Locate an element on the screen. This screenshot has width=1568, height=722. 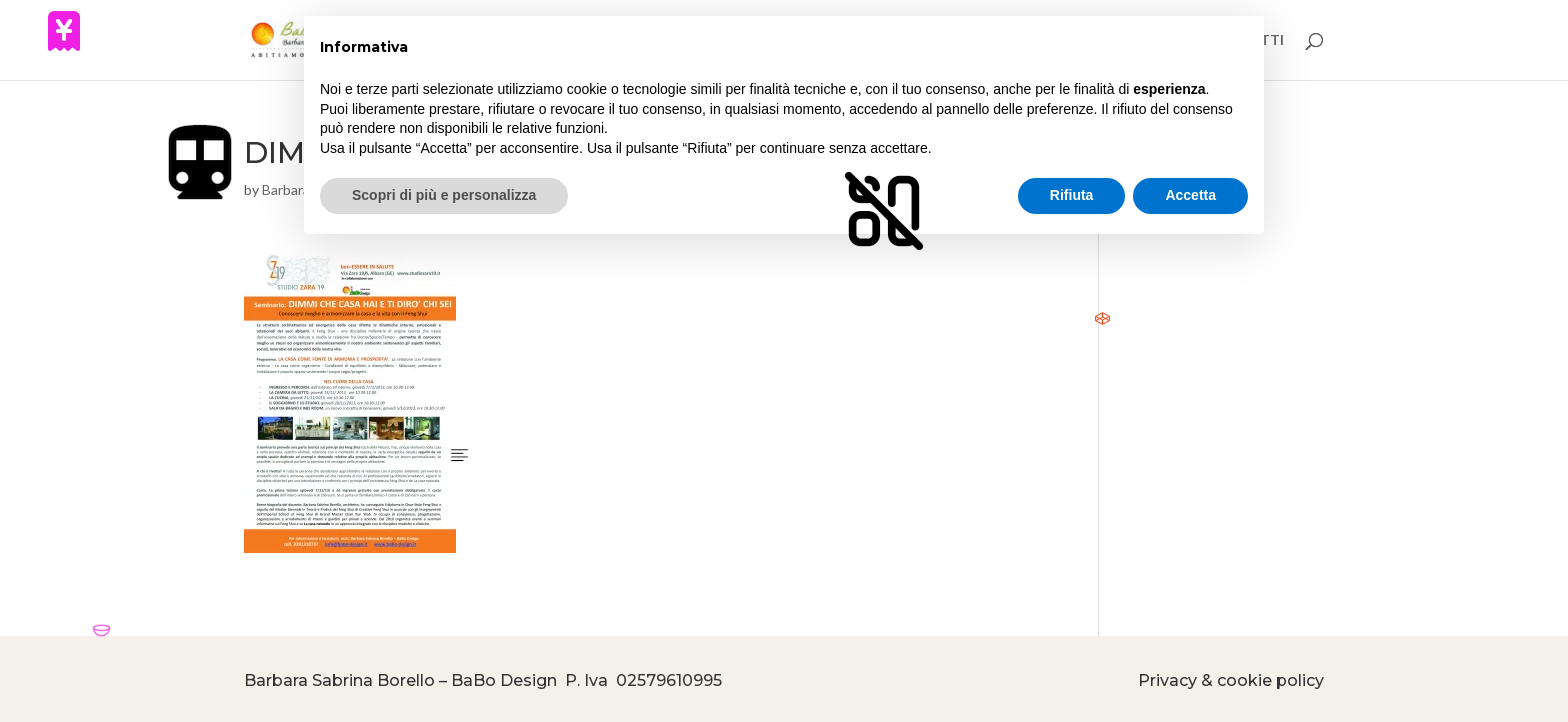
switch to hemisphere or dome view is located at coordinates (101, 630).